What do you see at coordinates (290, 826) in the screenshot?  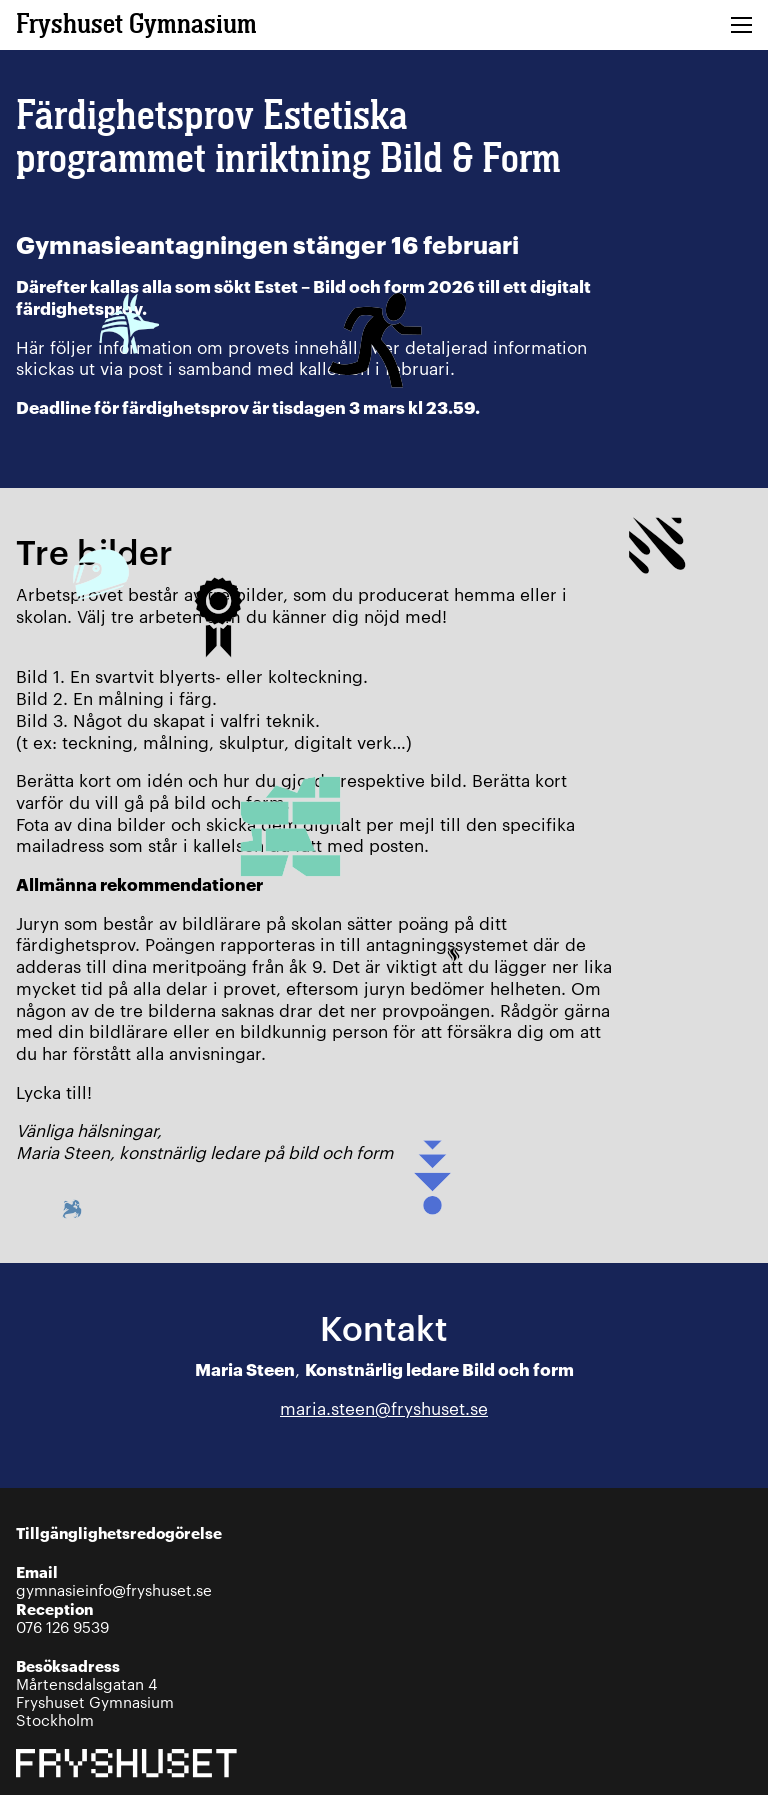 I see `indicates structural damage or destruction in gameplay` at bounding box center [290, 826].